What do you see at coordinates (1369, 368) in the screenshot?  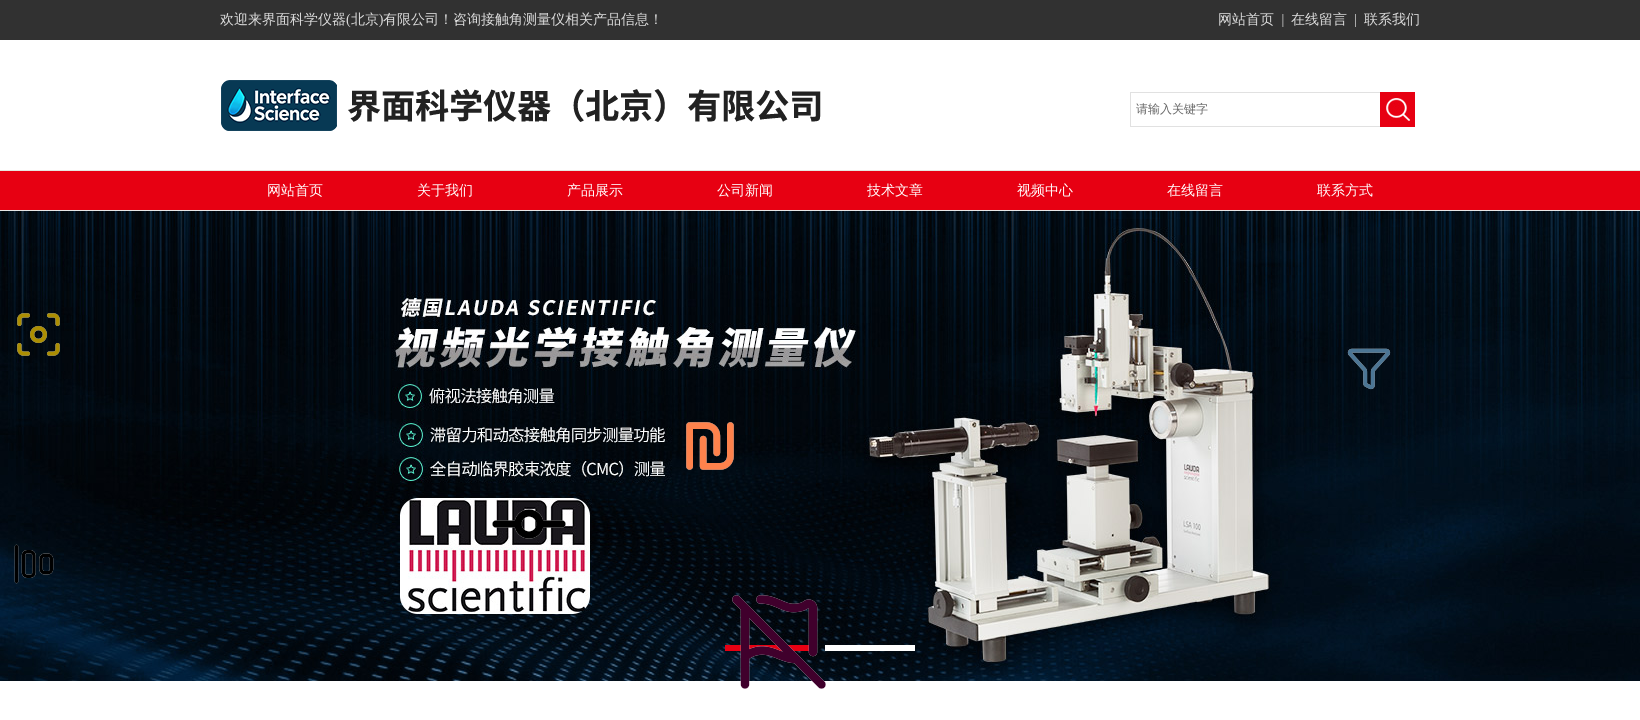 I see `filter or sort content` at bounding box center [1369, 368].